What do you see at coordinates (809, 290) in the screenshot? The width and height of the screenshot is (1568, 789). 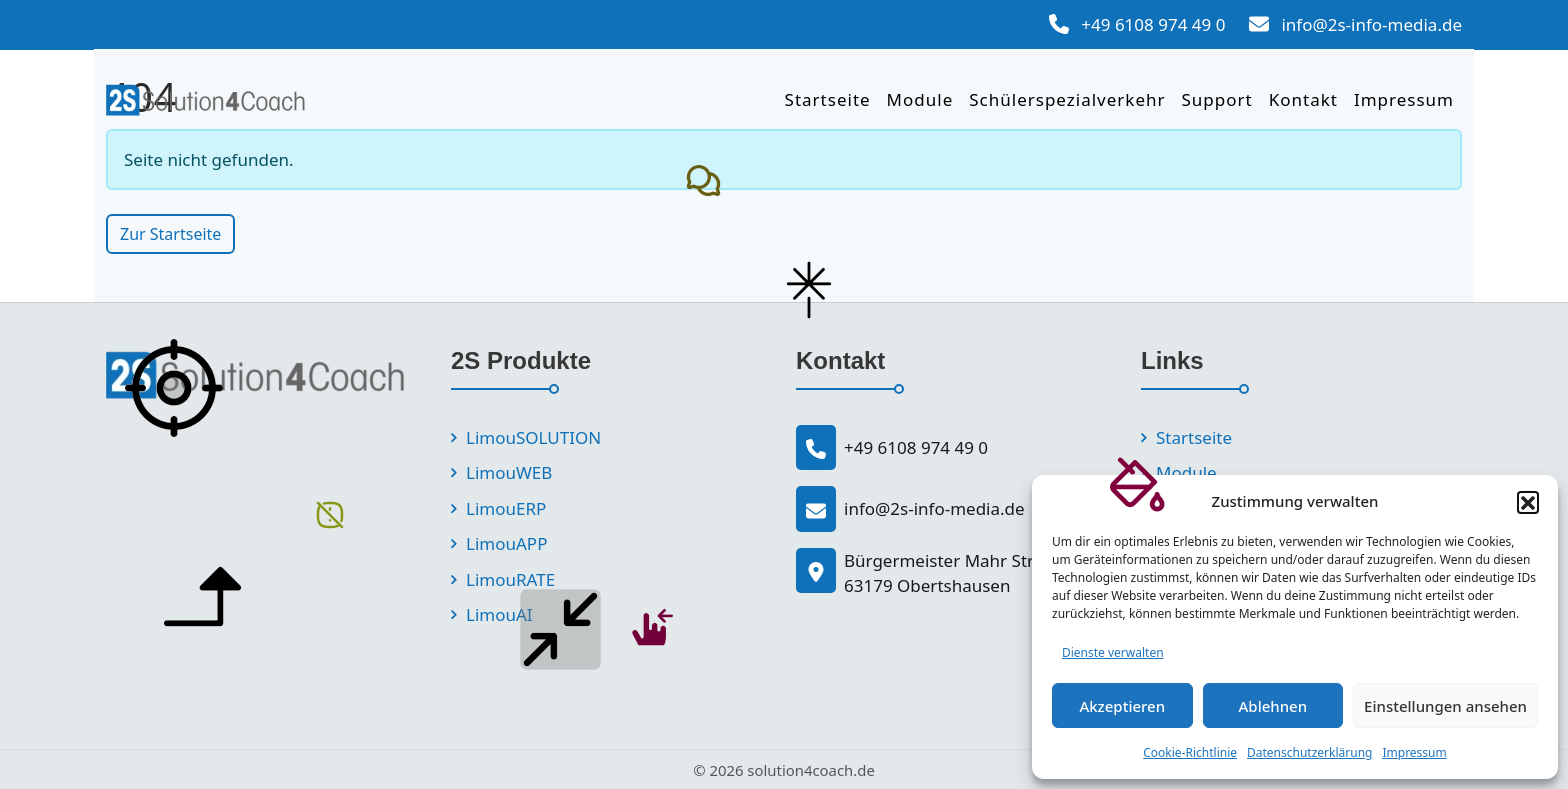 I see `link to linktree profile` at bounding box center [809, 290].